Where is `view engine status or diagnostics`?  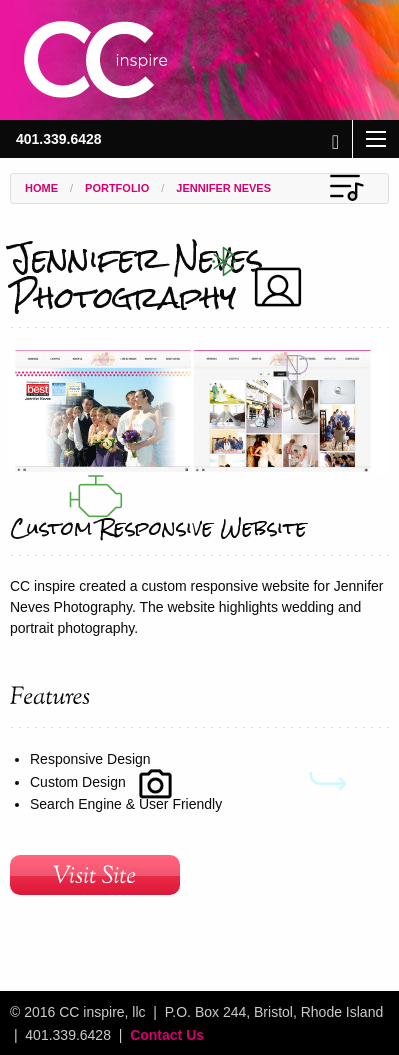 view engine status or diagnostics is located at coordinates (95, 497).